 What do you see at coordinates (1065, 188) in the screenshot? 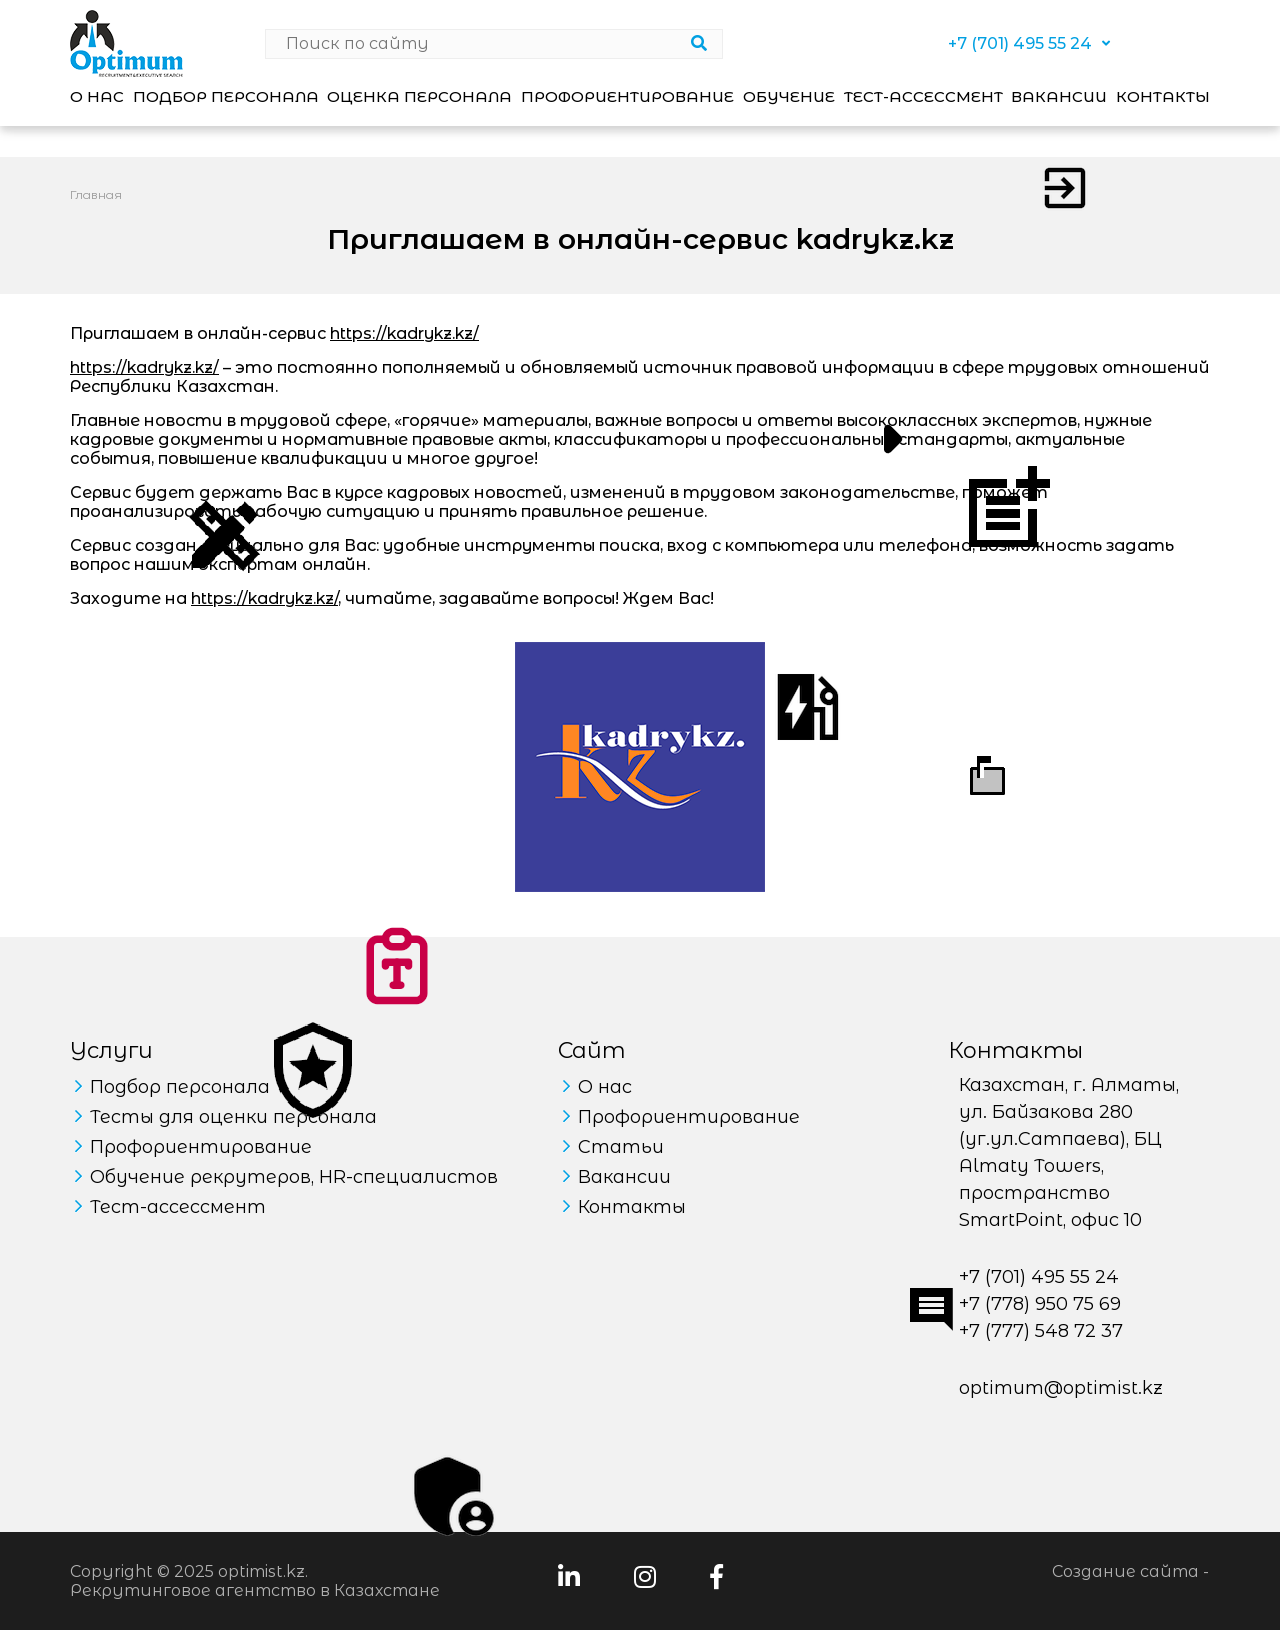
I see `log out of the current session` at bounding box center [1065, 188].